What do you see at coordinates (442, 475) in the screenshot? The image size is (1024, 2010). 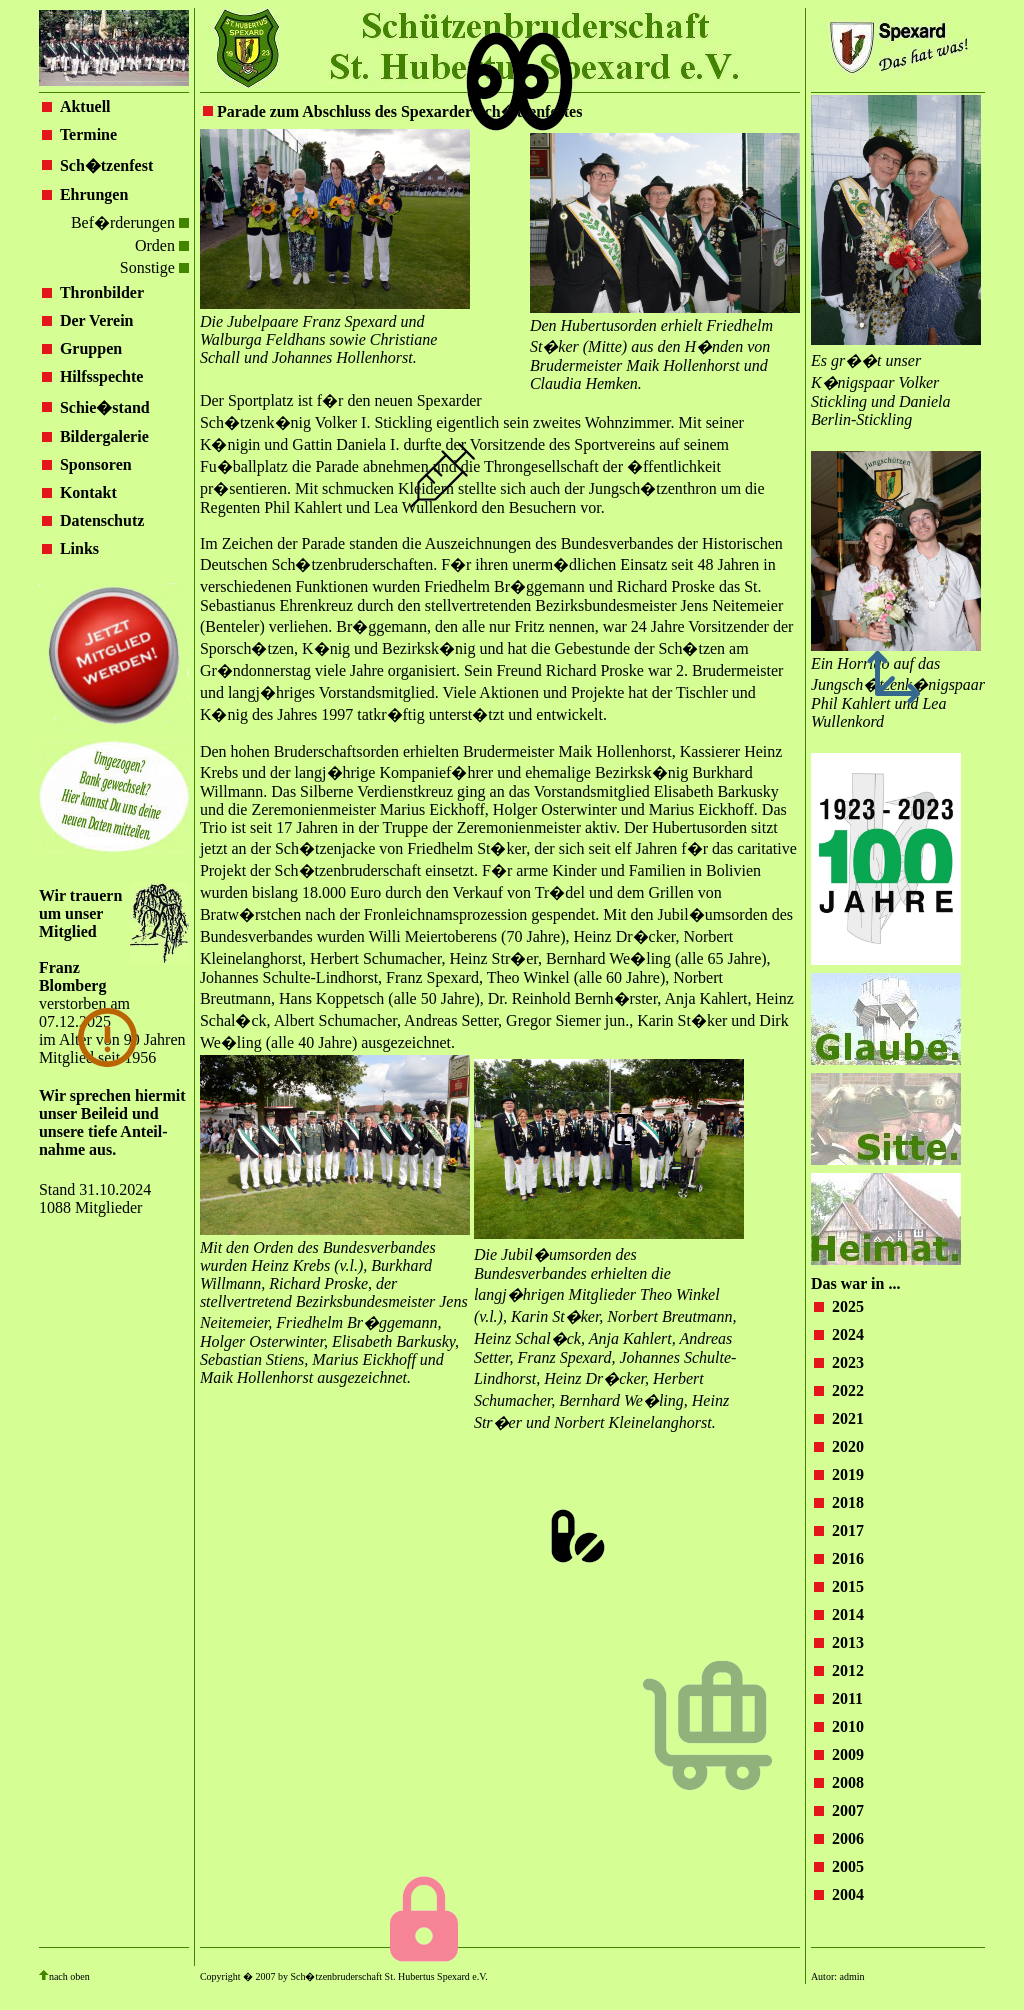 I see `access vaccination or immunization records` at bounding box center [442, 475].